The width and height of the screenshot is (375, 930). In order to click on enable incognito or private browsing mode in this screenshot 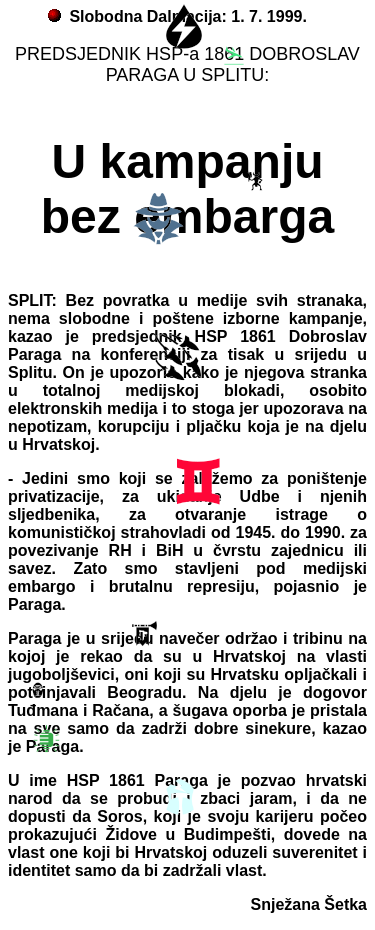, I will do `click(158, 218)`.